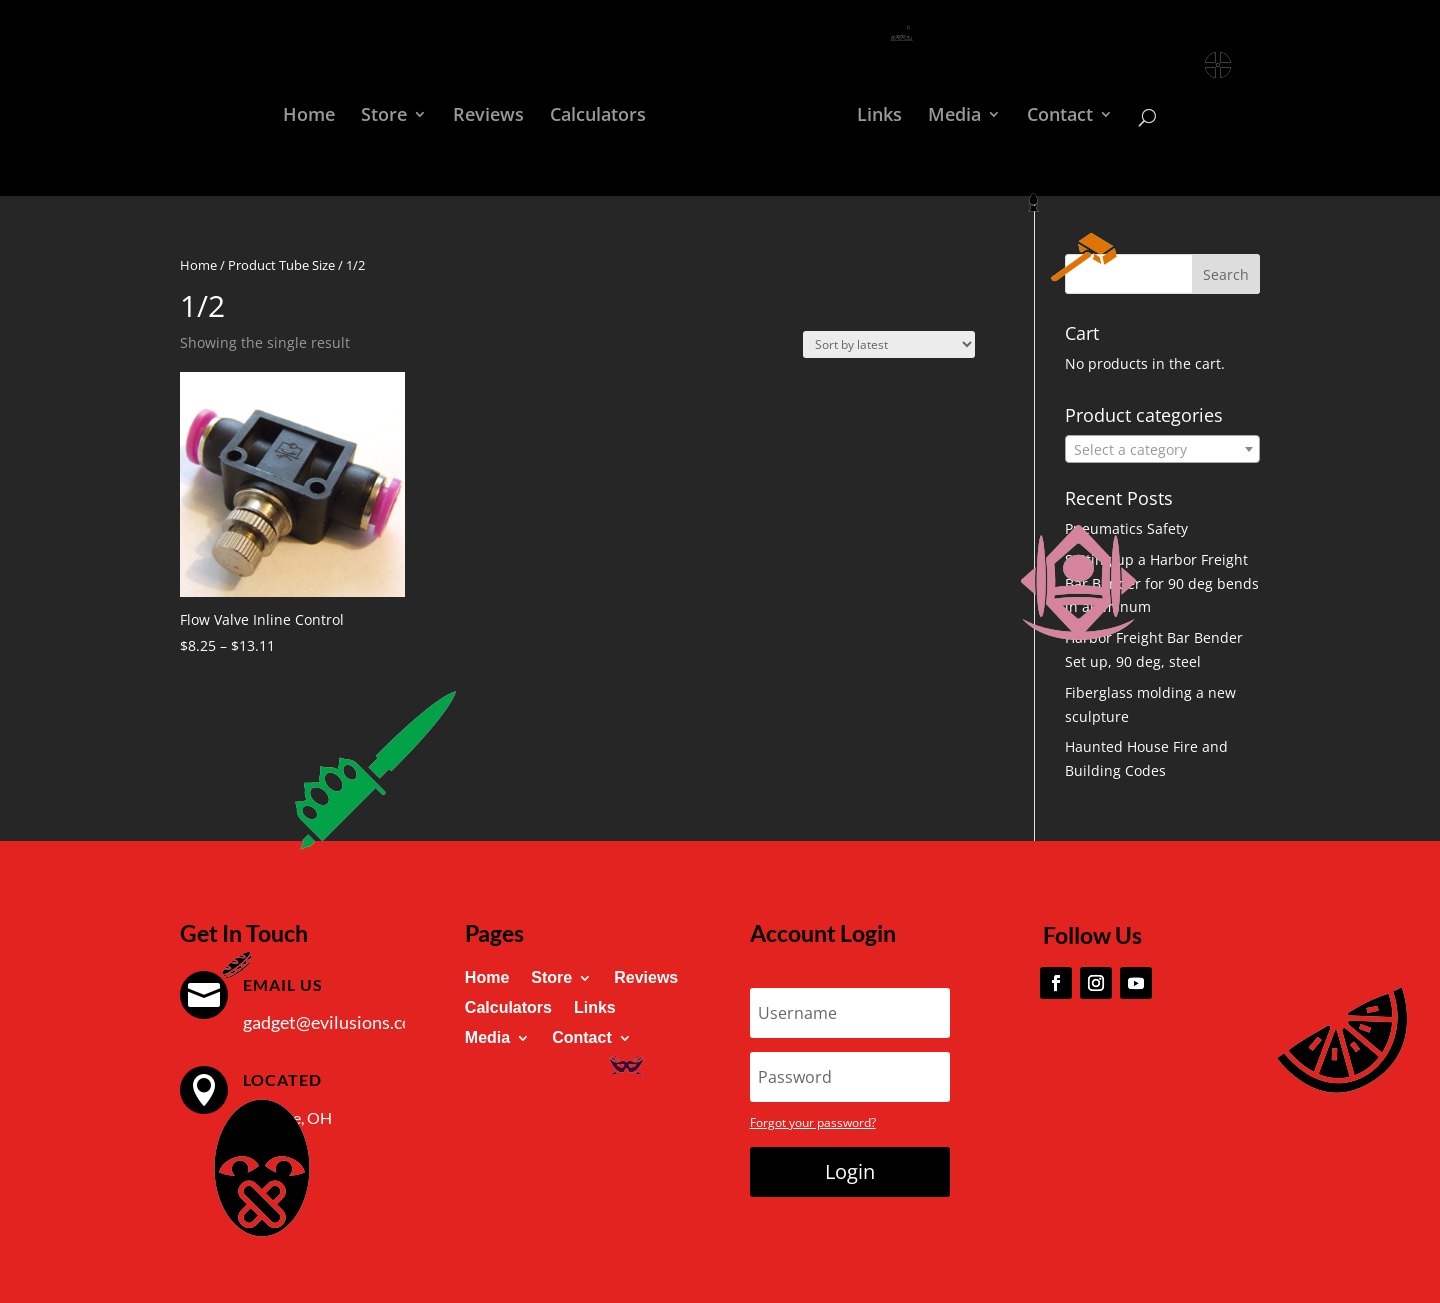 The image size is (1440, 1303). Describe the element at coordinates (262, 1168) in the screenshot. I see `indicates a user or contact has been muted` at that location.